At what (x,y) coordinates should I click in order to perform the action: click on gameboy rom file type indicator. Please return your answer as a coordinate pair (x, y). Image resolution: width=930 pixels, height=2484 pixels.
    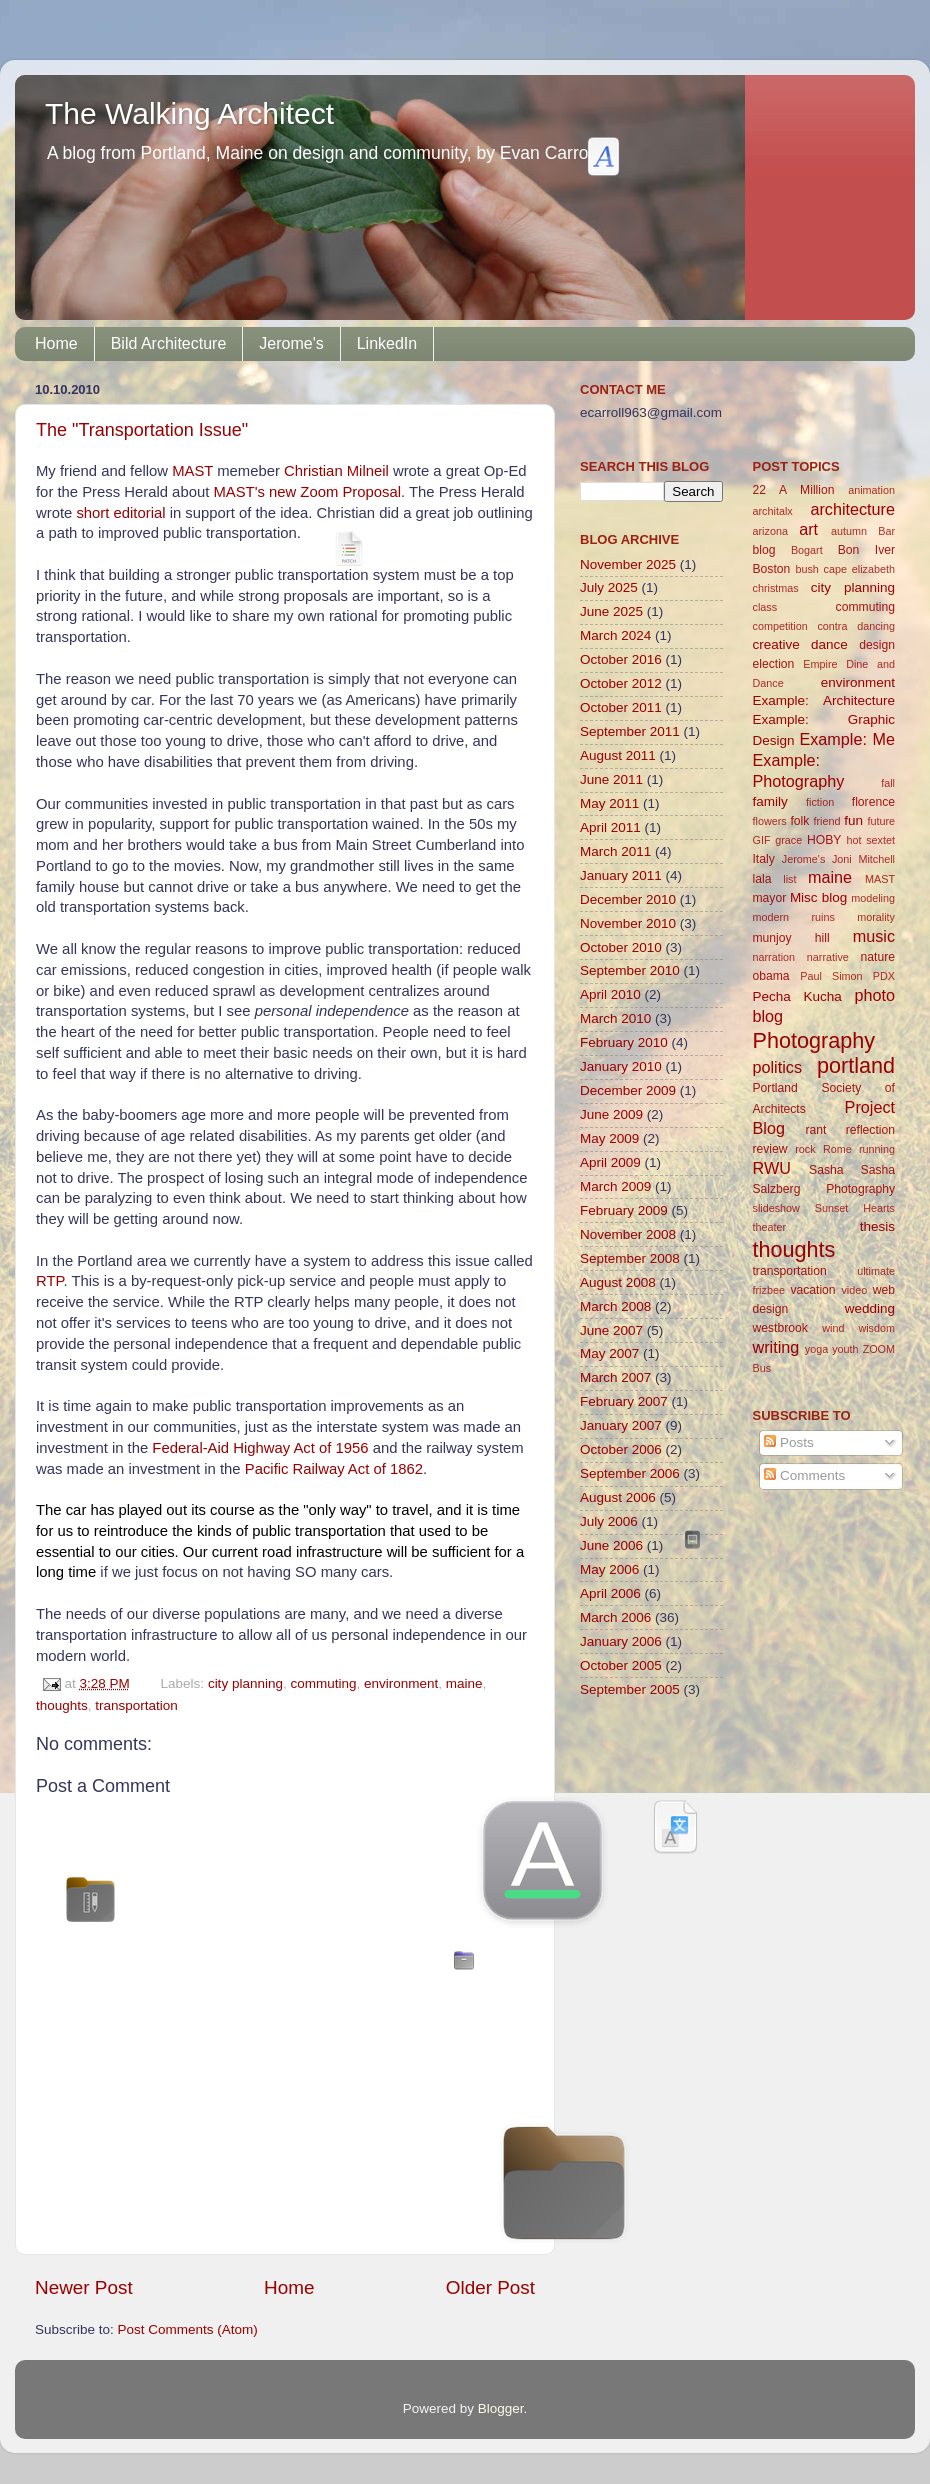
    Looking at the image, I should click on (692, 1539).